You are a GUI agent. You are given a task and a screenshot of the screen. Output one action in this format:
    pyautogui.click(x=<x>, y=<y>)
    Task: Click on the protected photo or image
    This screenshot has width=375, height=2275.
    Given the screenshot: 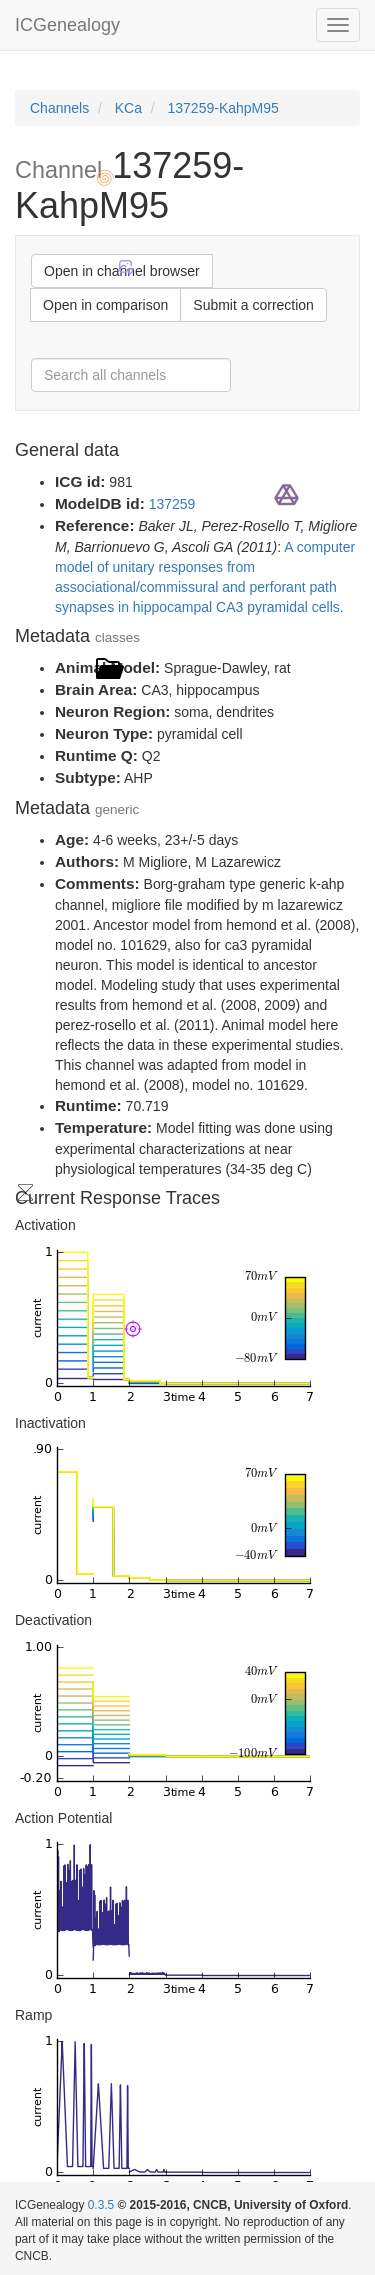 What is the action you would take?
    pyautogui.click(x=125, y=266)
    